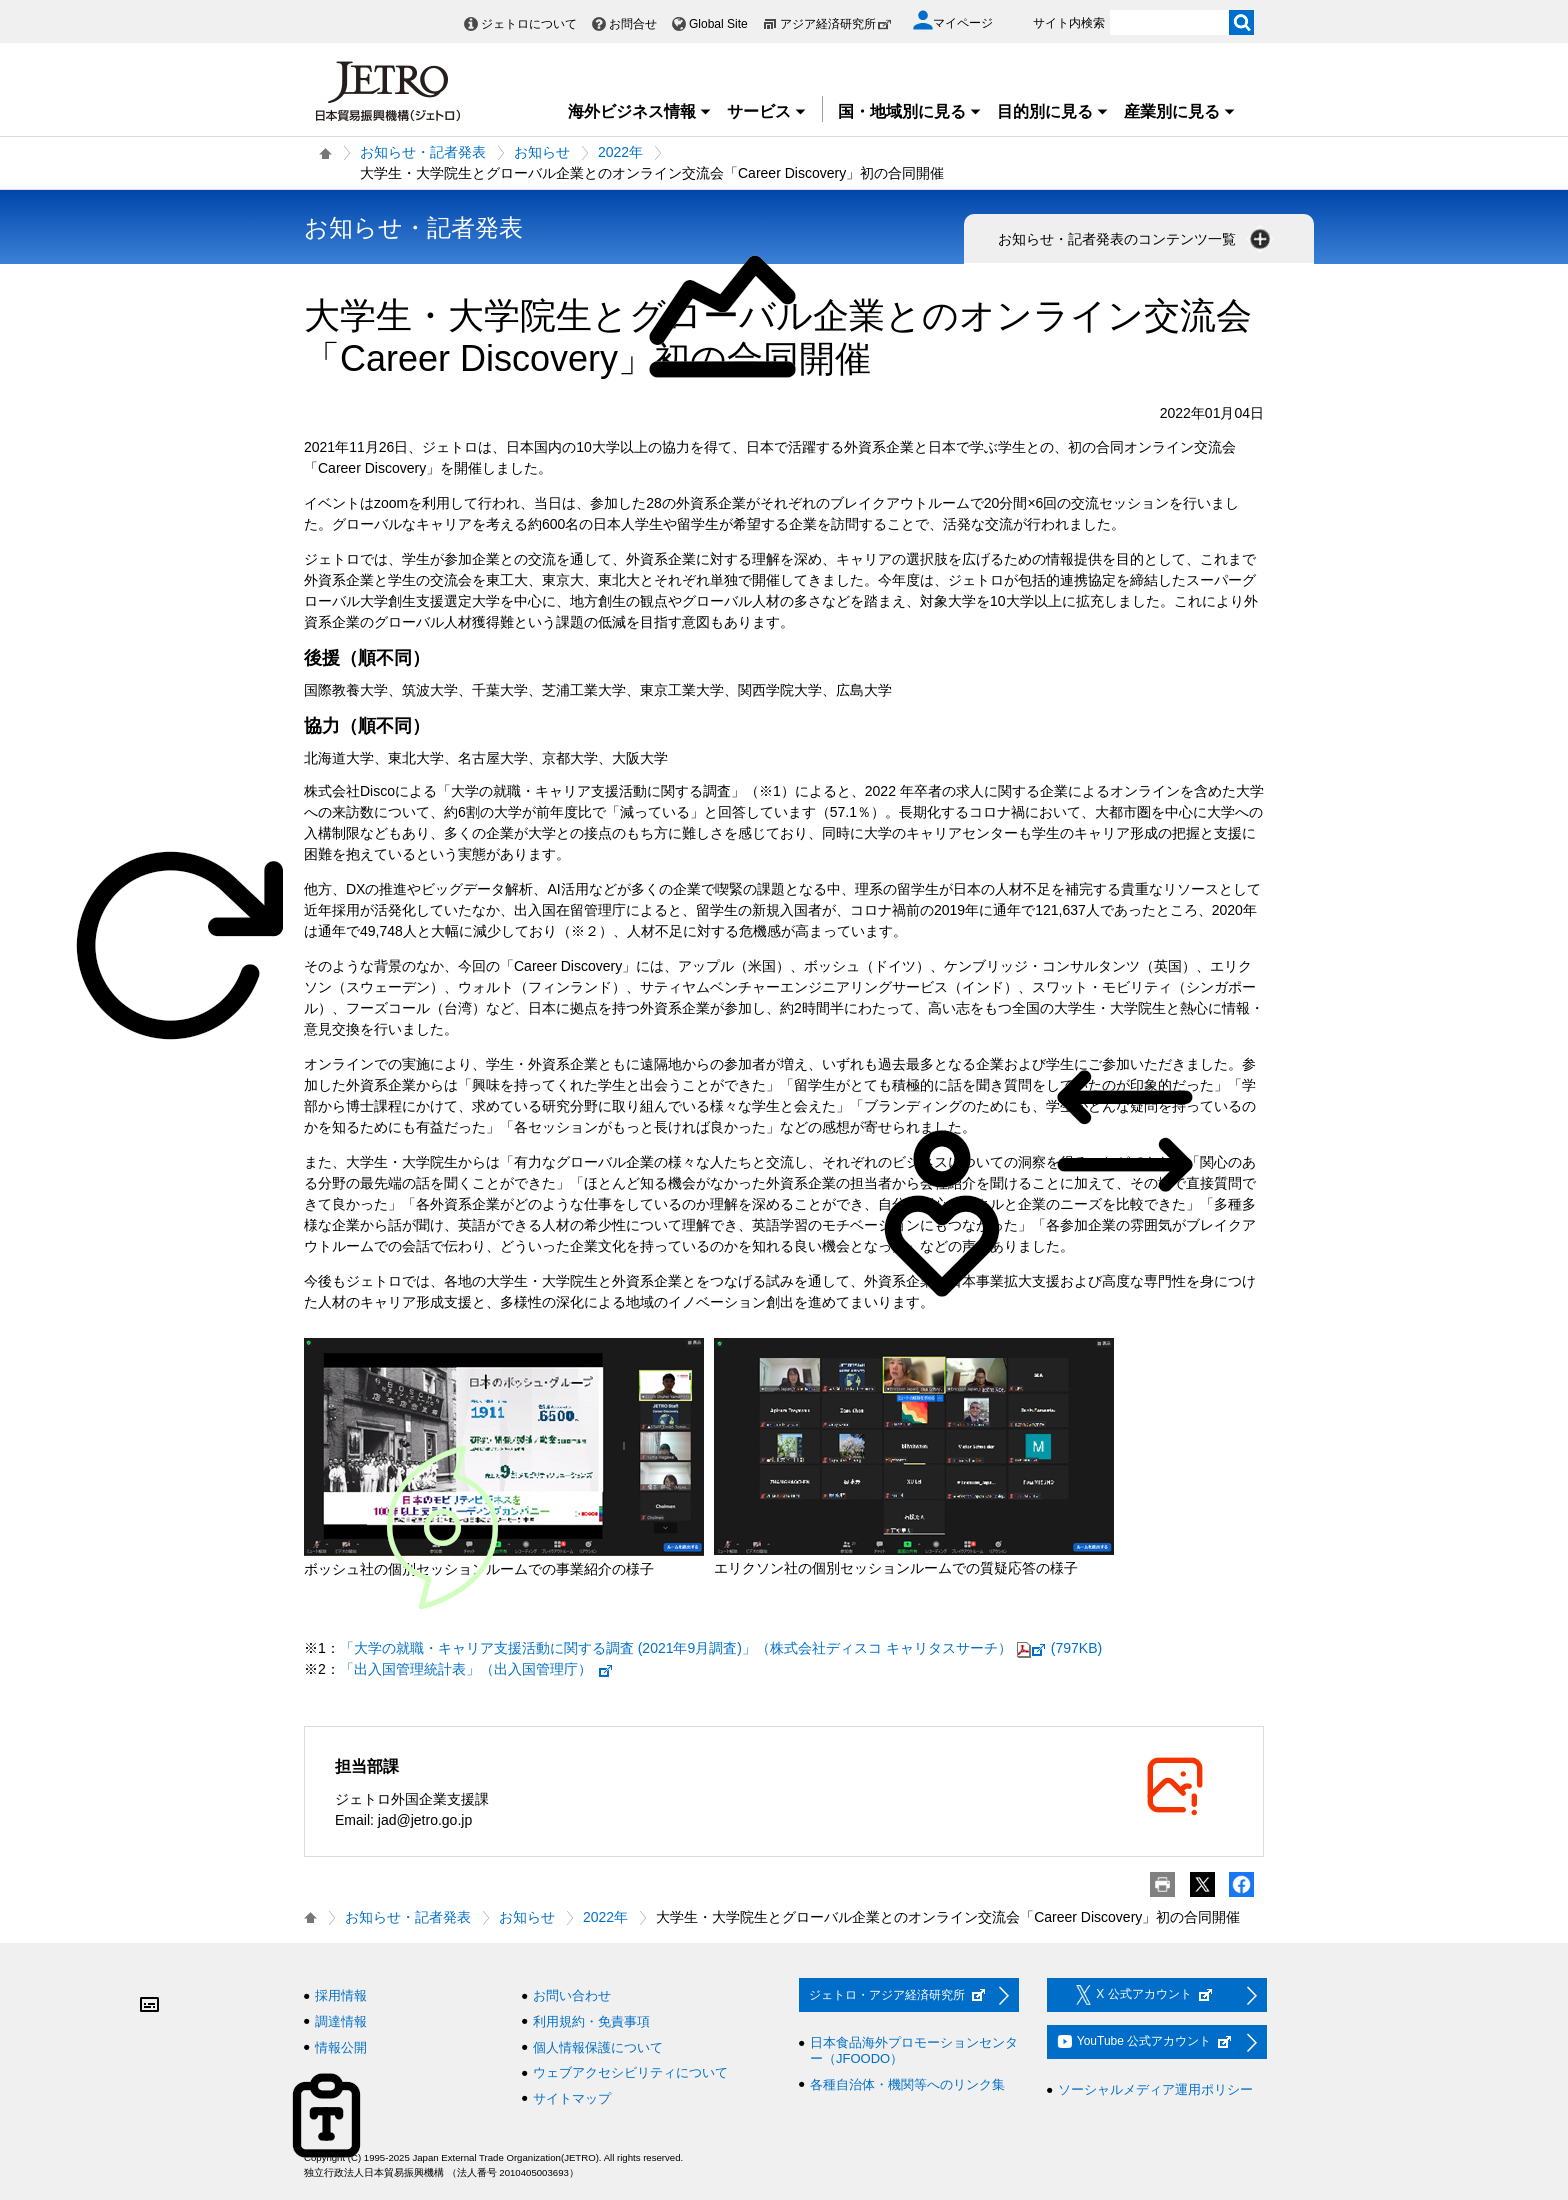 Image resolution: width=1568 pixels, height=2200 pixels. Describe the element at coordinates (442, 1527) in the screenshot. I see `indicates hurricane or tropical storm warning` at that location.